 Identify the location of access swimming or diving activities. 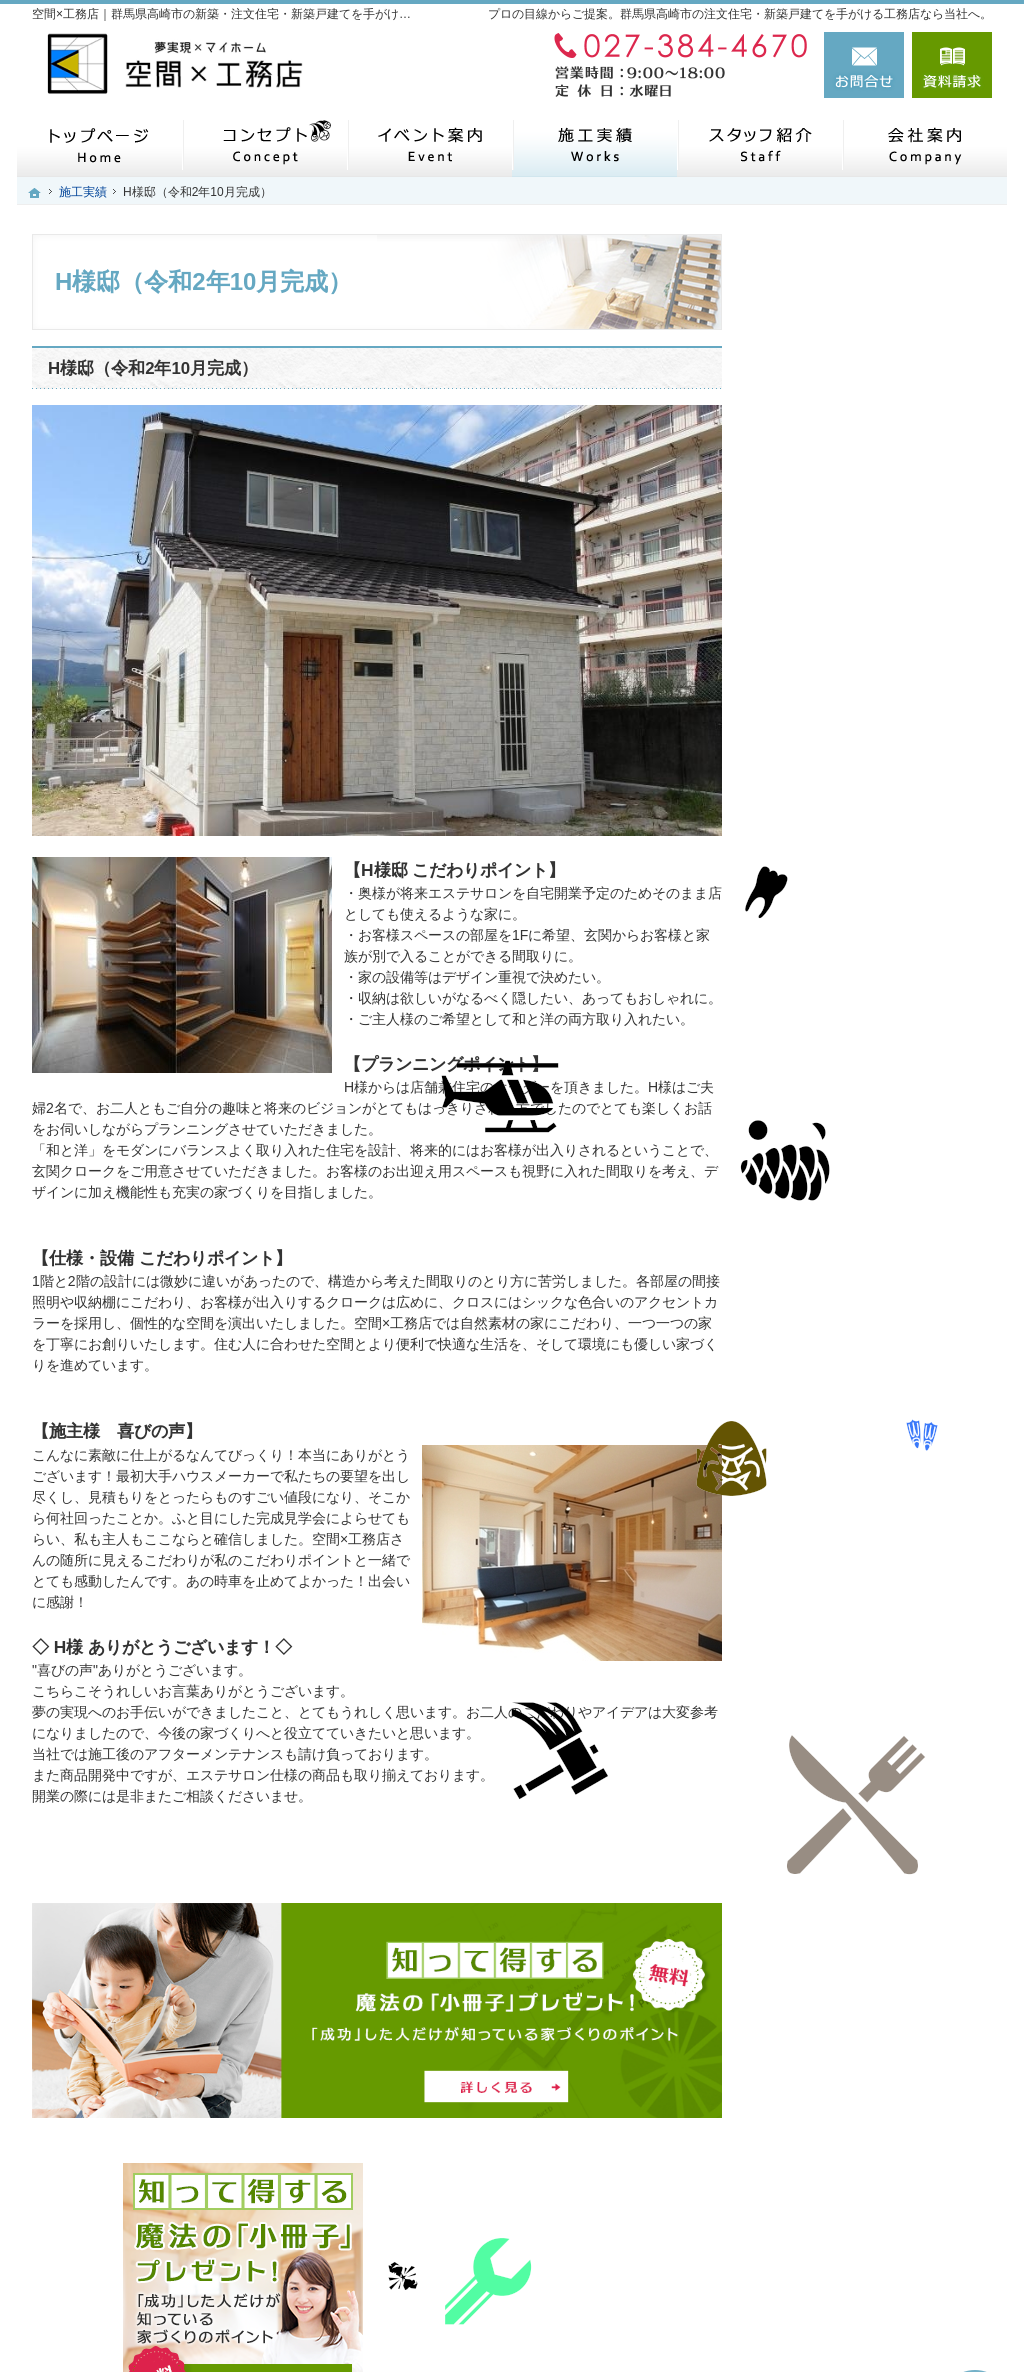
(922, 1435).